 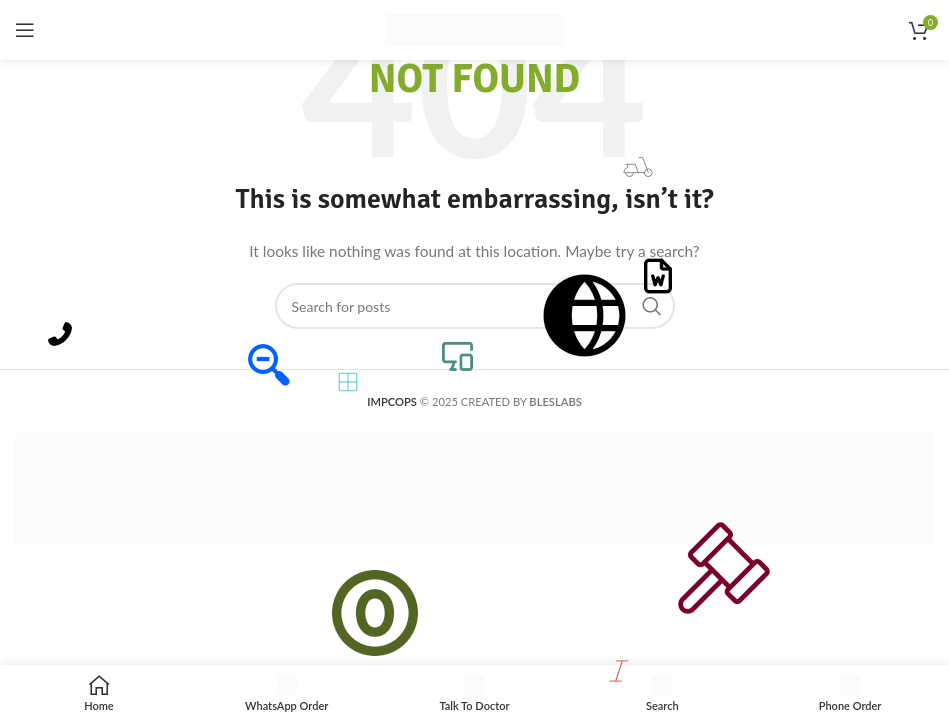 I want to click on apply italic formatting to selected text, so click(x=619, y=671).